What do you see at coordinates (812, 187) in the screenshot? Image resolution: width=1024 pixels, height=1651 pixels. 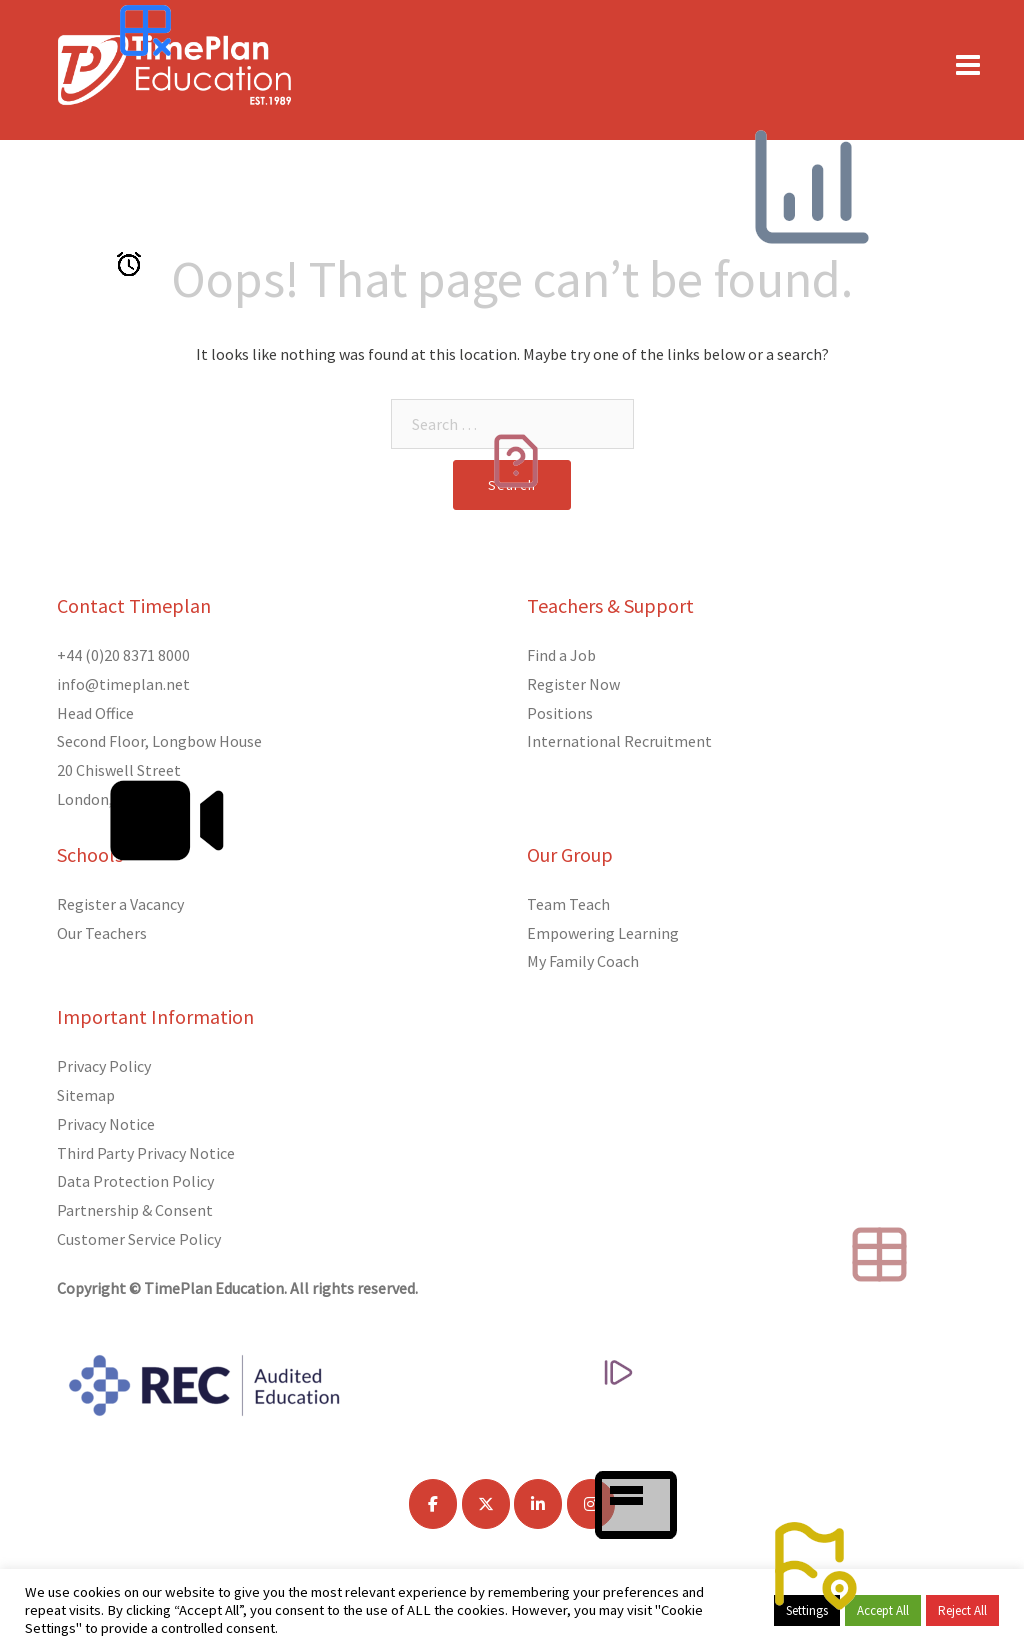 I see `view analytics or statistics` at bounding box center [812, 187].